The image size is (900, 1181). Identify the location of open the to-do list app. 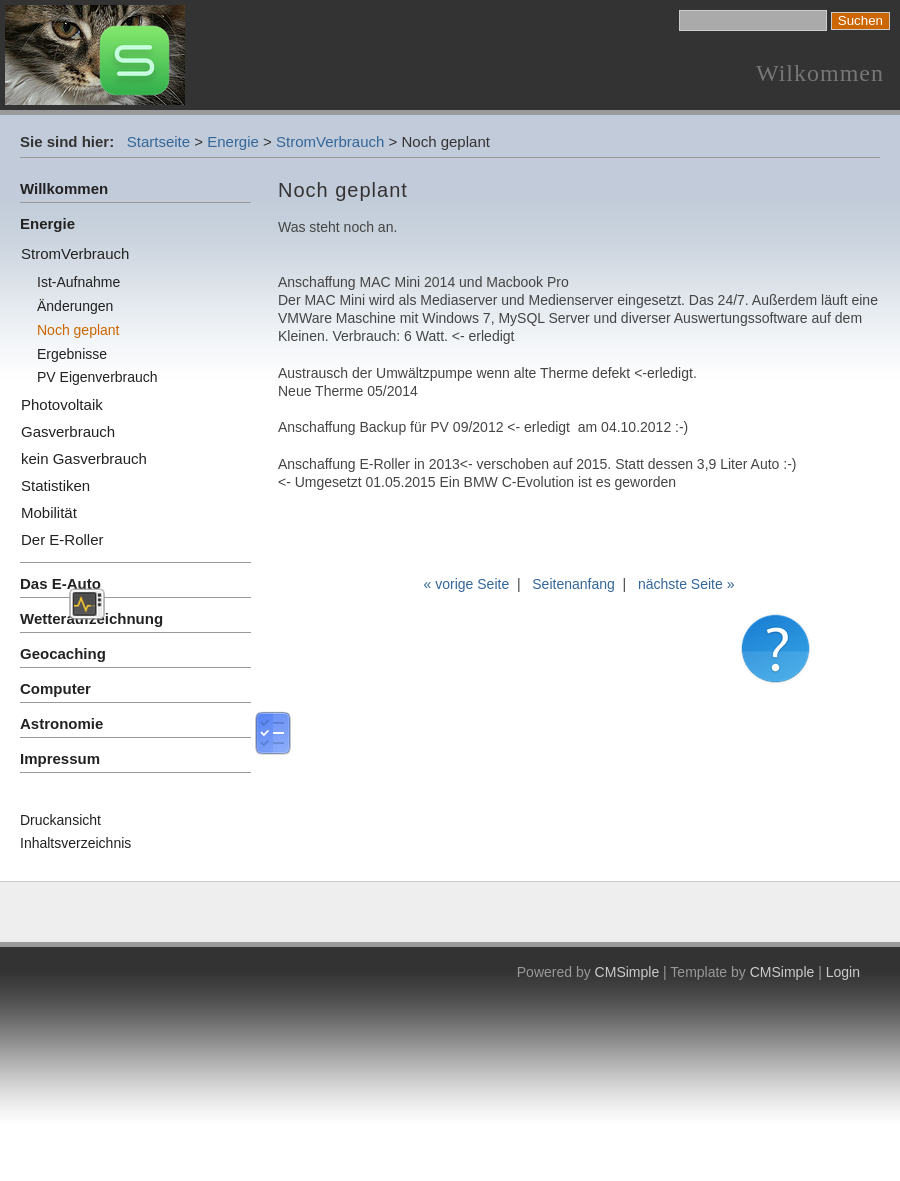
(273, 733).